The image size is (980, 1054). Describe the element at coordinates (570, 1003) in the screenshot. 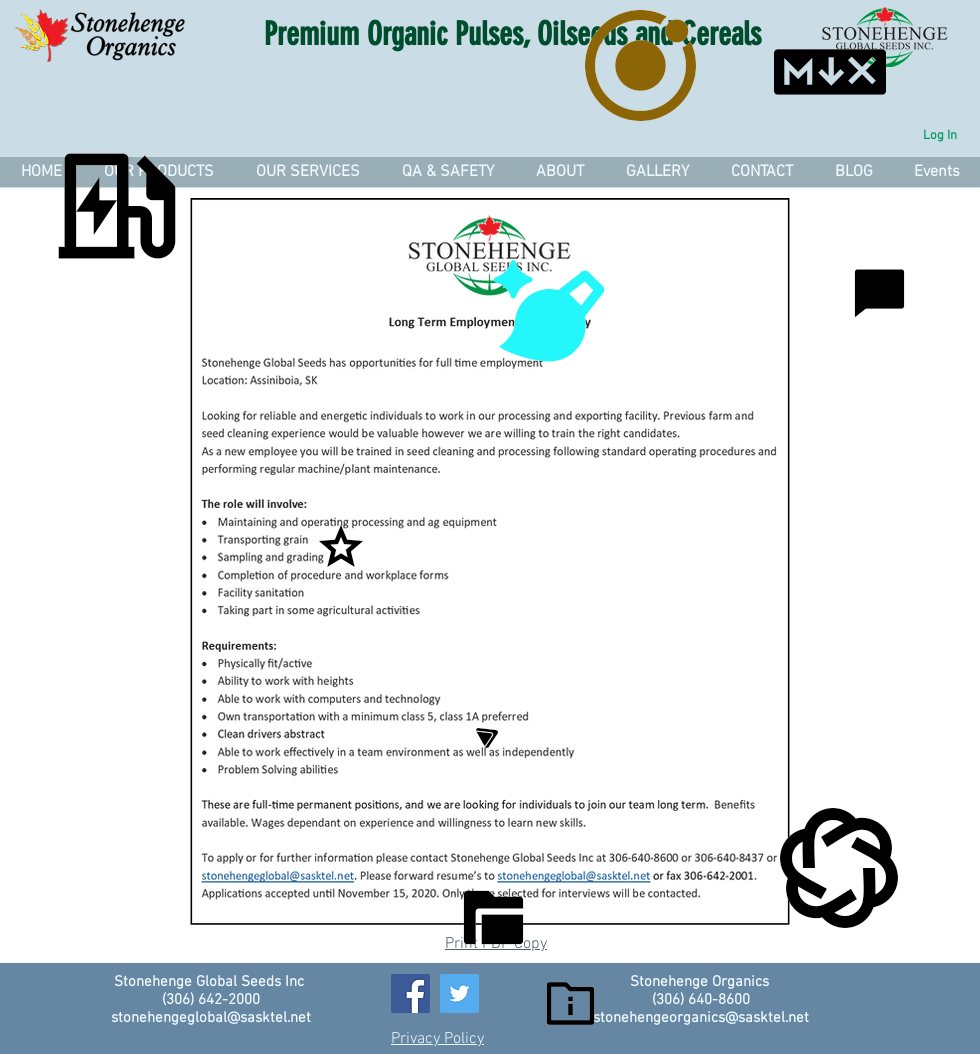

I see `view folder details or properties` at that location.